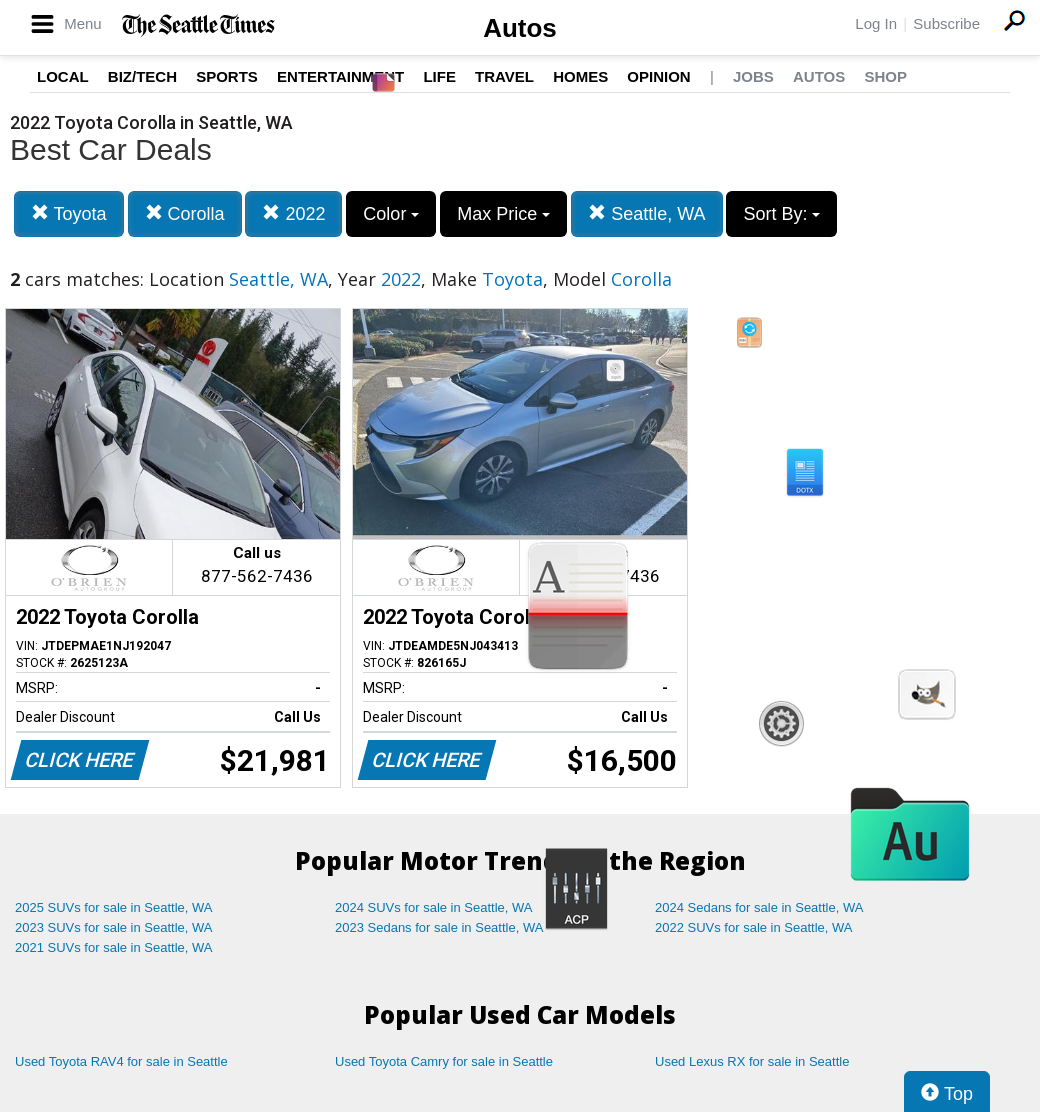  I want to click on access system settings, so click(781, 723).